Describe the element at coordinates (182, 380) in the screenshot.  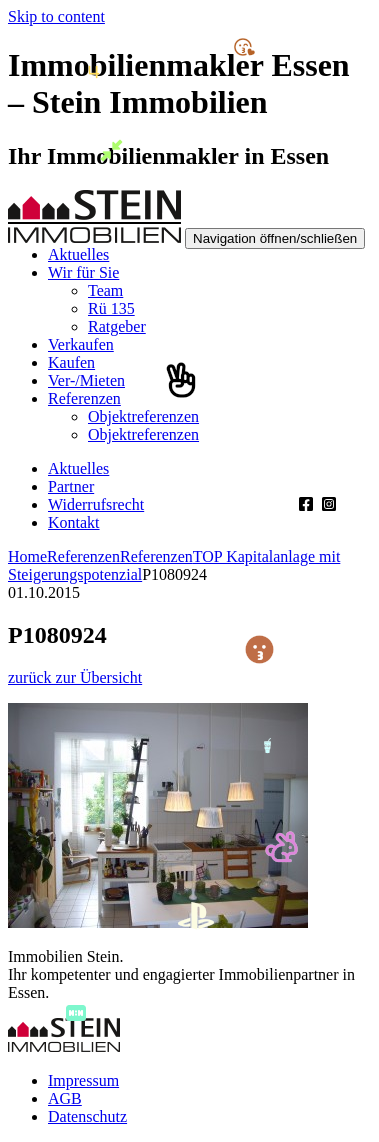
I see `peace sign or victory gesture` at that location.